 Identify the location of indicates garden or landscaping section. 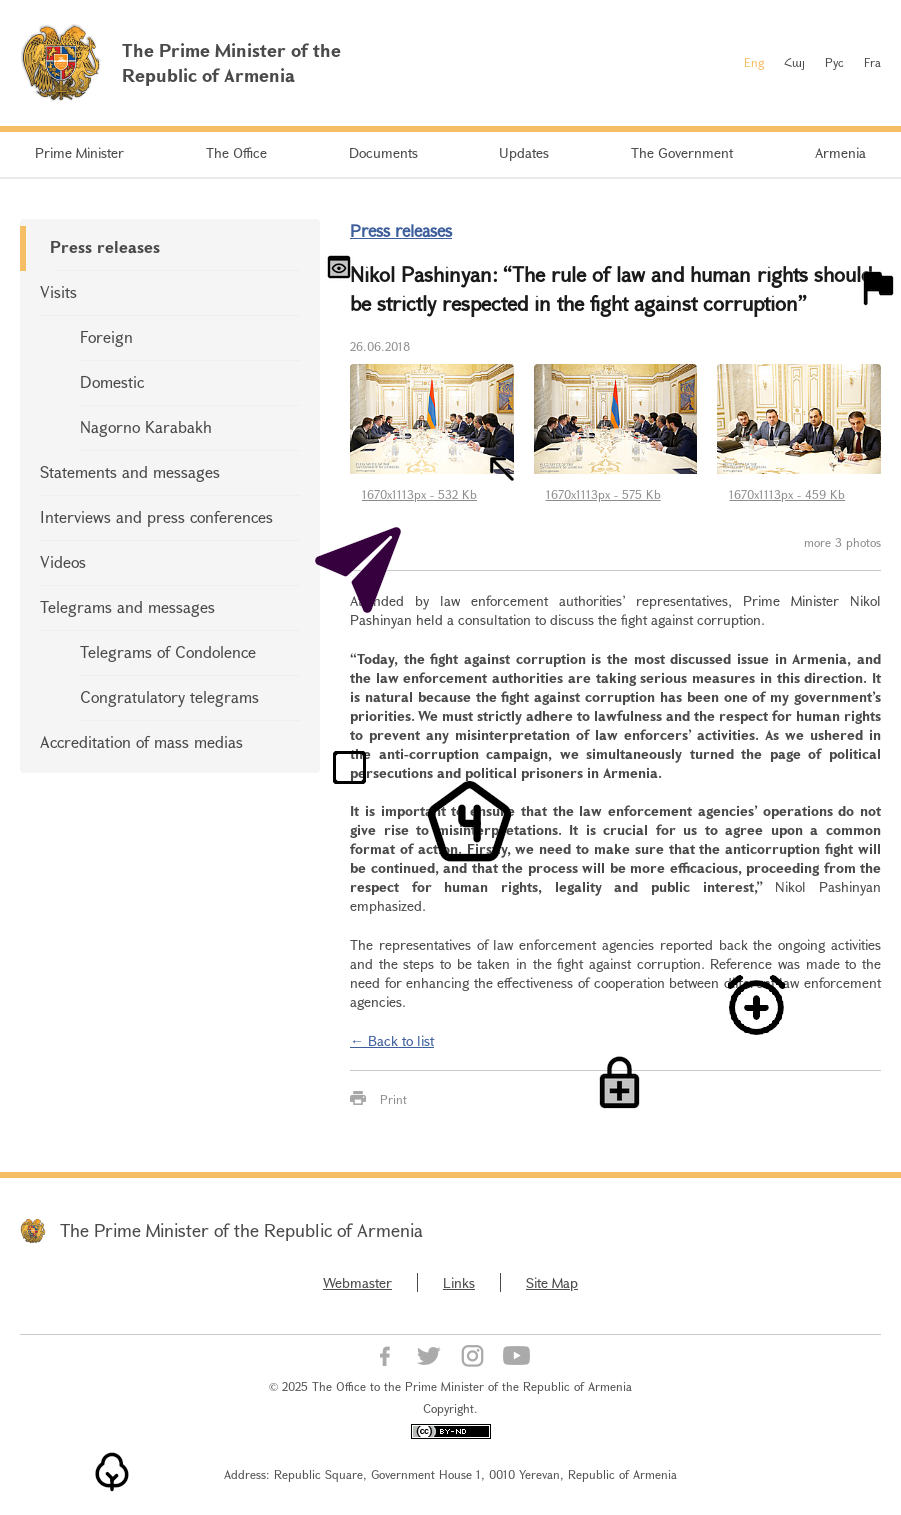
(112, 1471).